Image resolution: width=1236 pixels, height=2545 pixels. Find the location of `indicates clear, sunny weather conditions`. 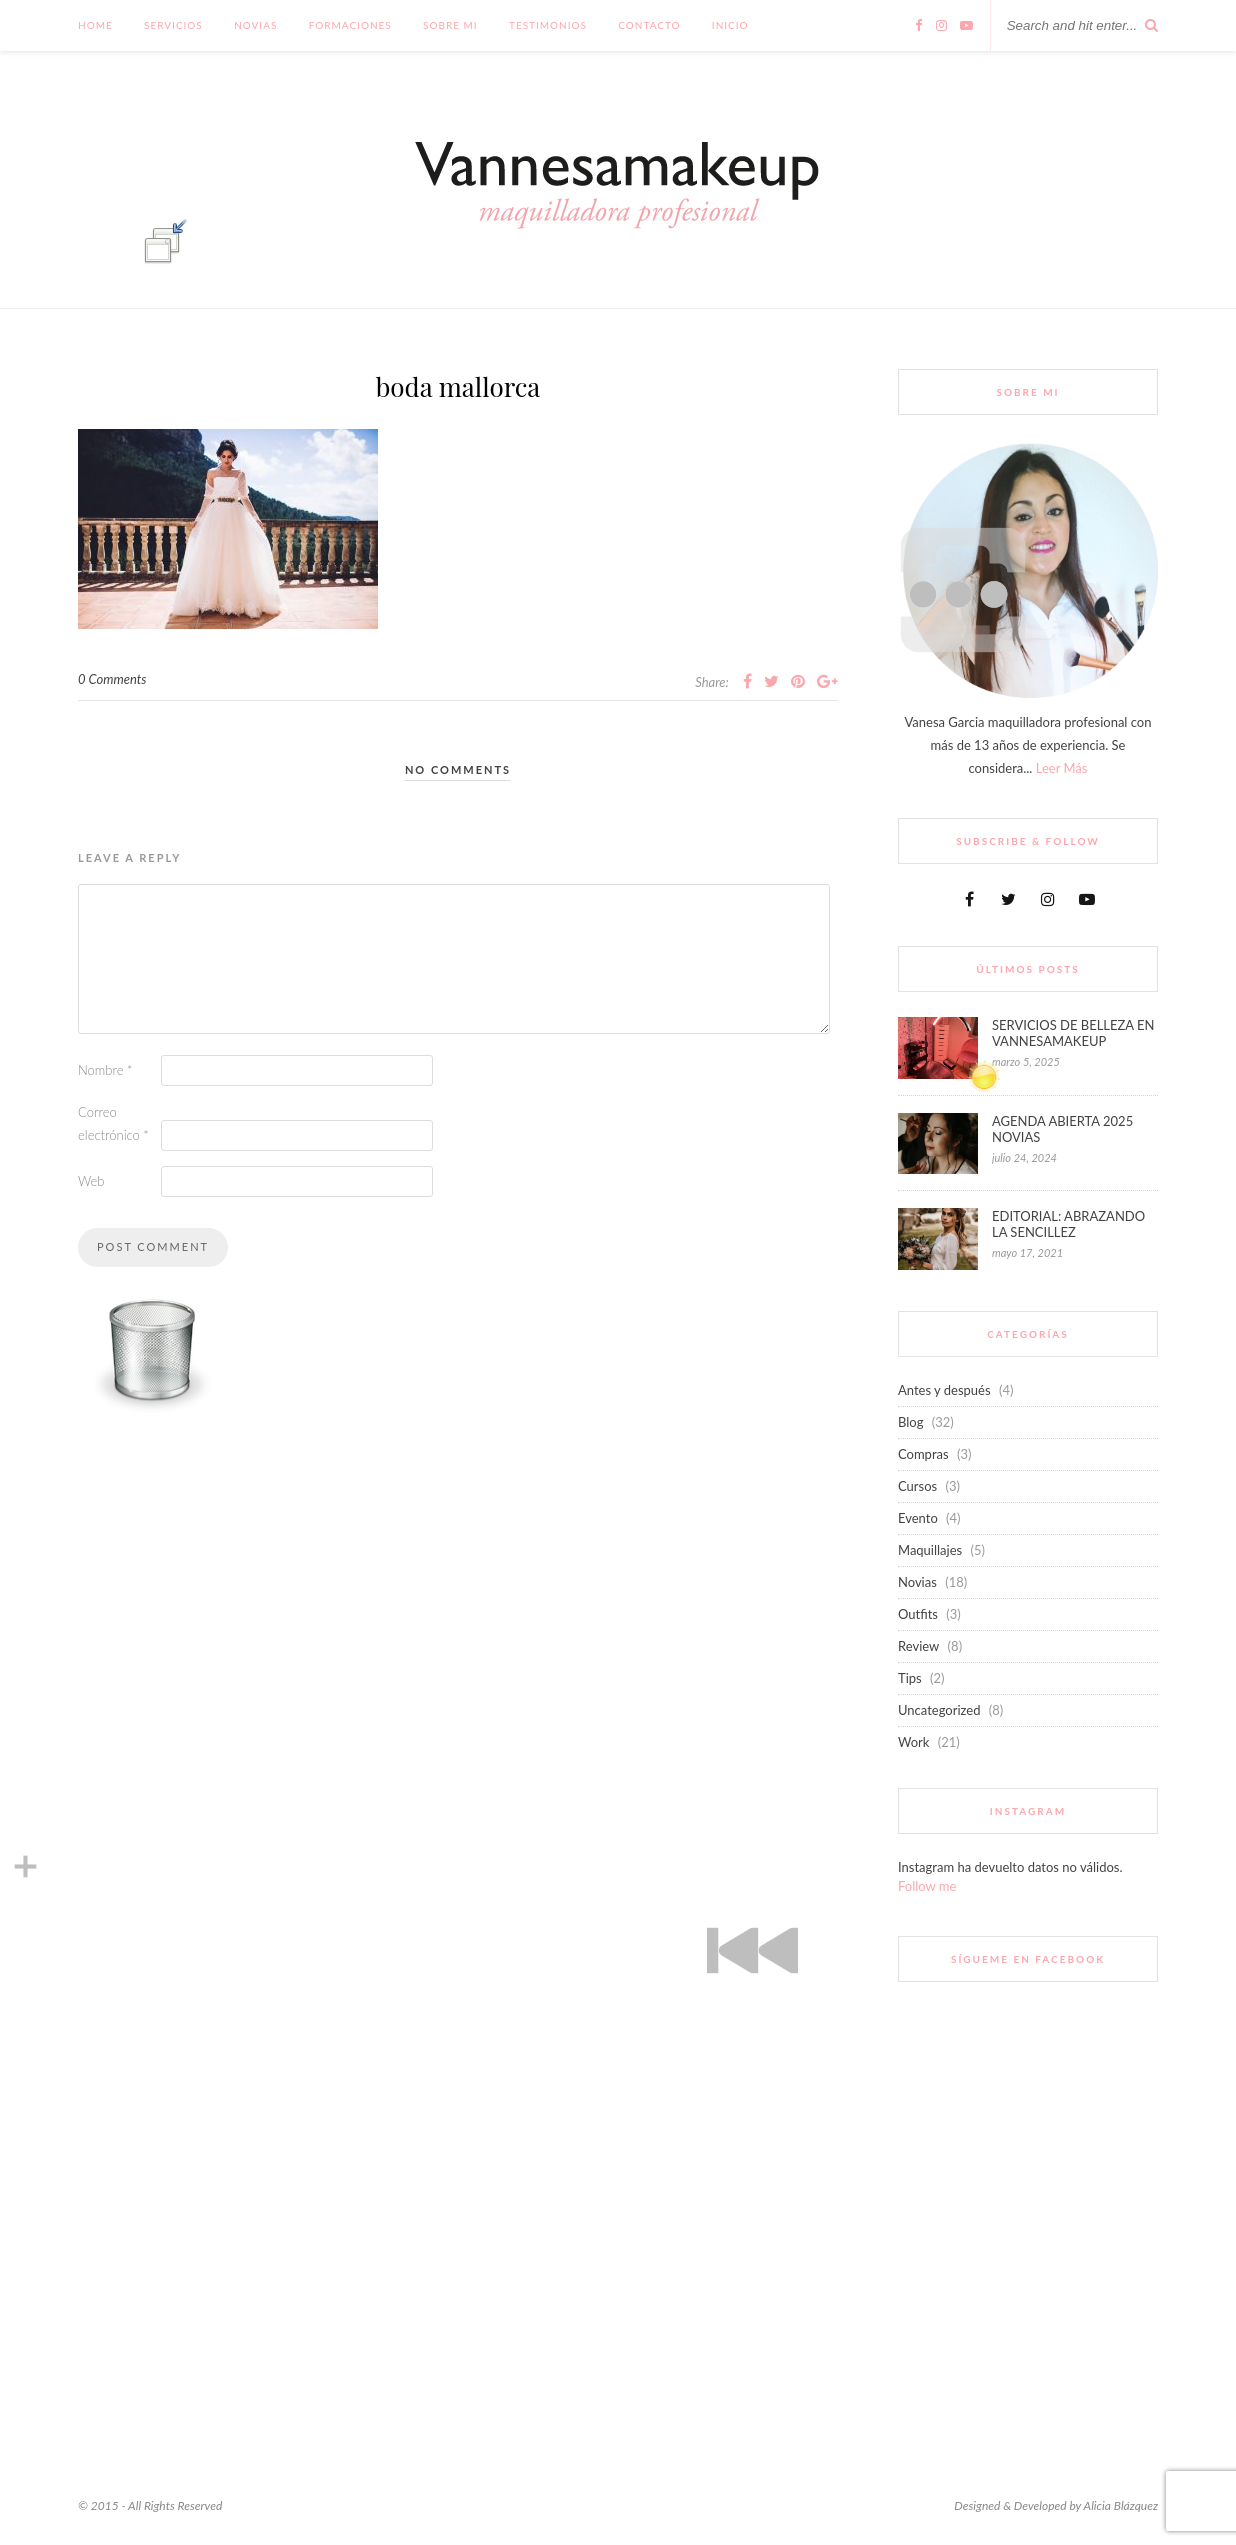

indicates clear, sunny weather conditions is located at coordinates (984, 1077).